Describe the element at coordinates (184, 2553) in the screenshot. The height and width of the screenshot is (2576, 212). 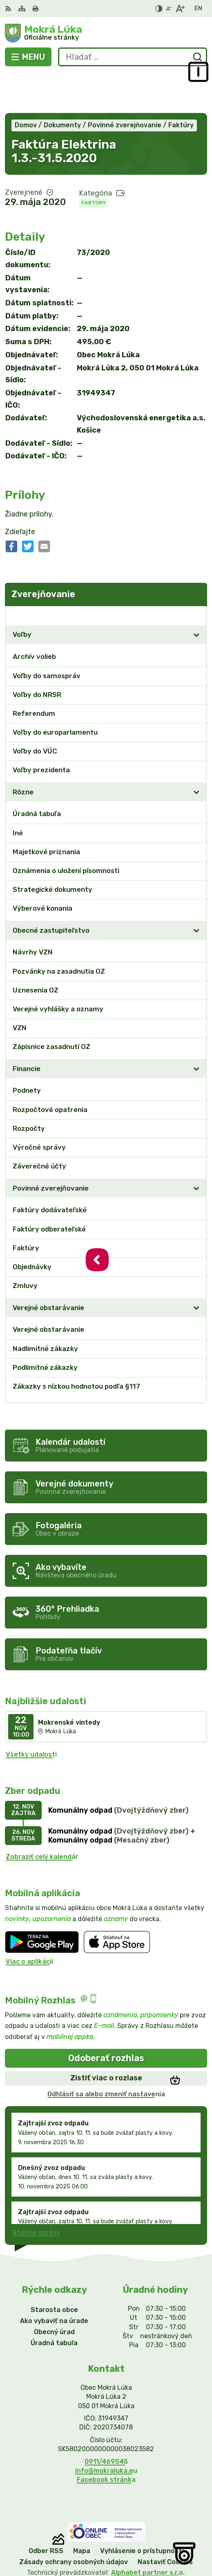
I see `access security camera settings` at that location.